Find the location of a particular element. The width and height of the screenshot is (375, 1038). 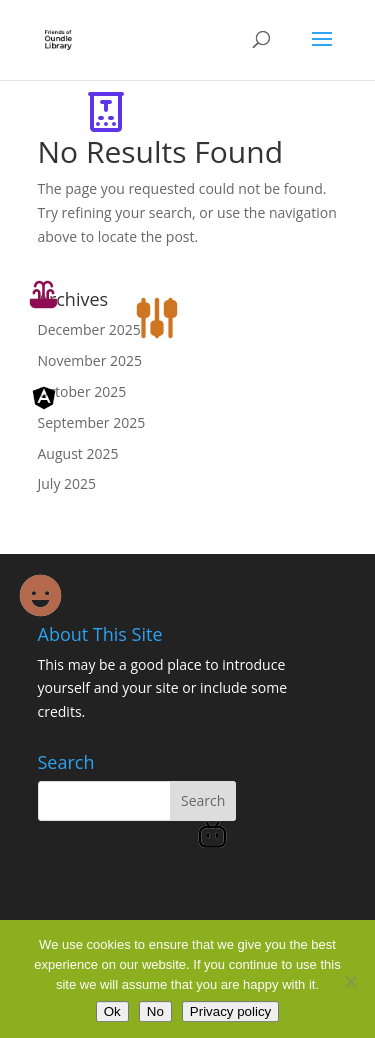

view nearby fountains or water features is located at coordinates (43, 294).